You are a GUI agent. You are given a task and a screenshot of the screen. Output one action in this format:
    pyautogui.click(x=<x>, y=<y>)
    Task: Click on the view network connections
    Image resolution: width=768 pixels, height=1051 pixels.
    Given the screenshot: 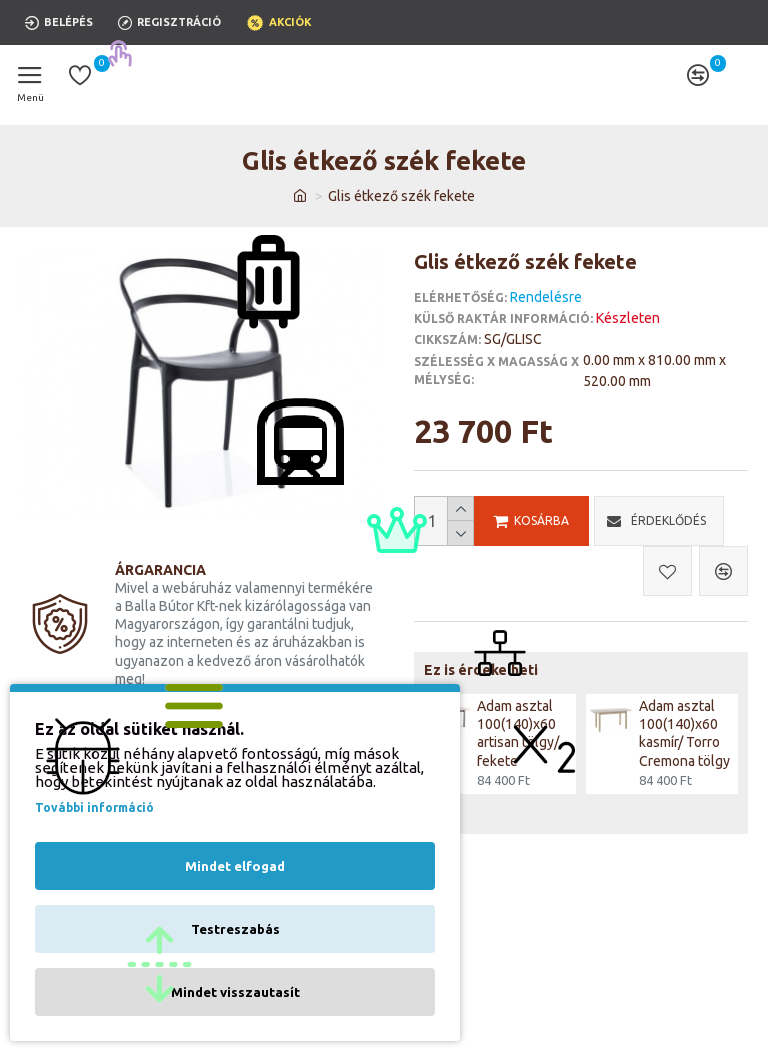 What is the action you would take?
    pyautogui.click(x=500, y=654)
    